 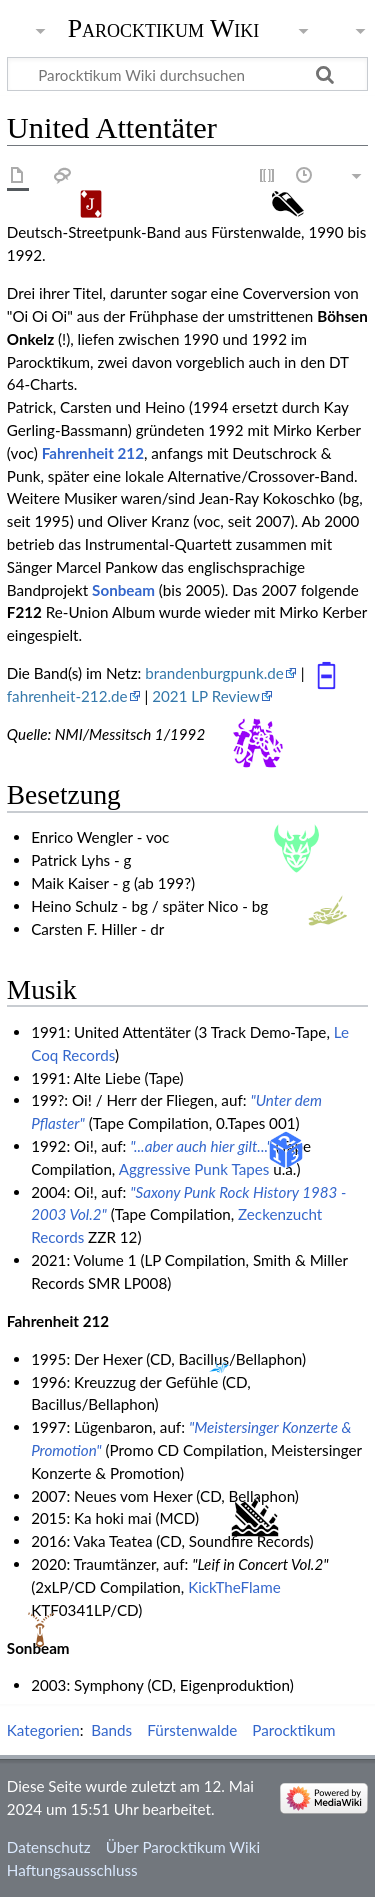 I want to click on blow the whistle to report a violation, so click(x=288, y=204).